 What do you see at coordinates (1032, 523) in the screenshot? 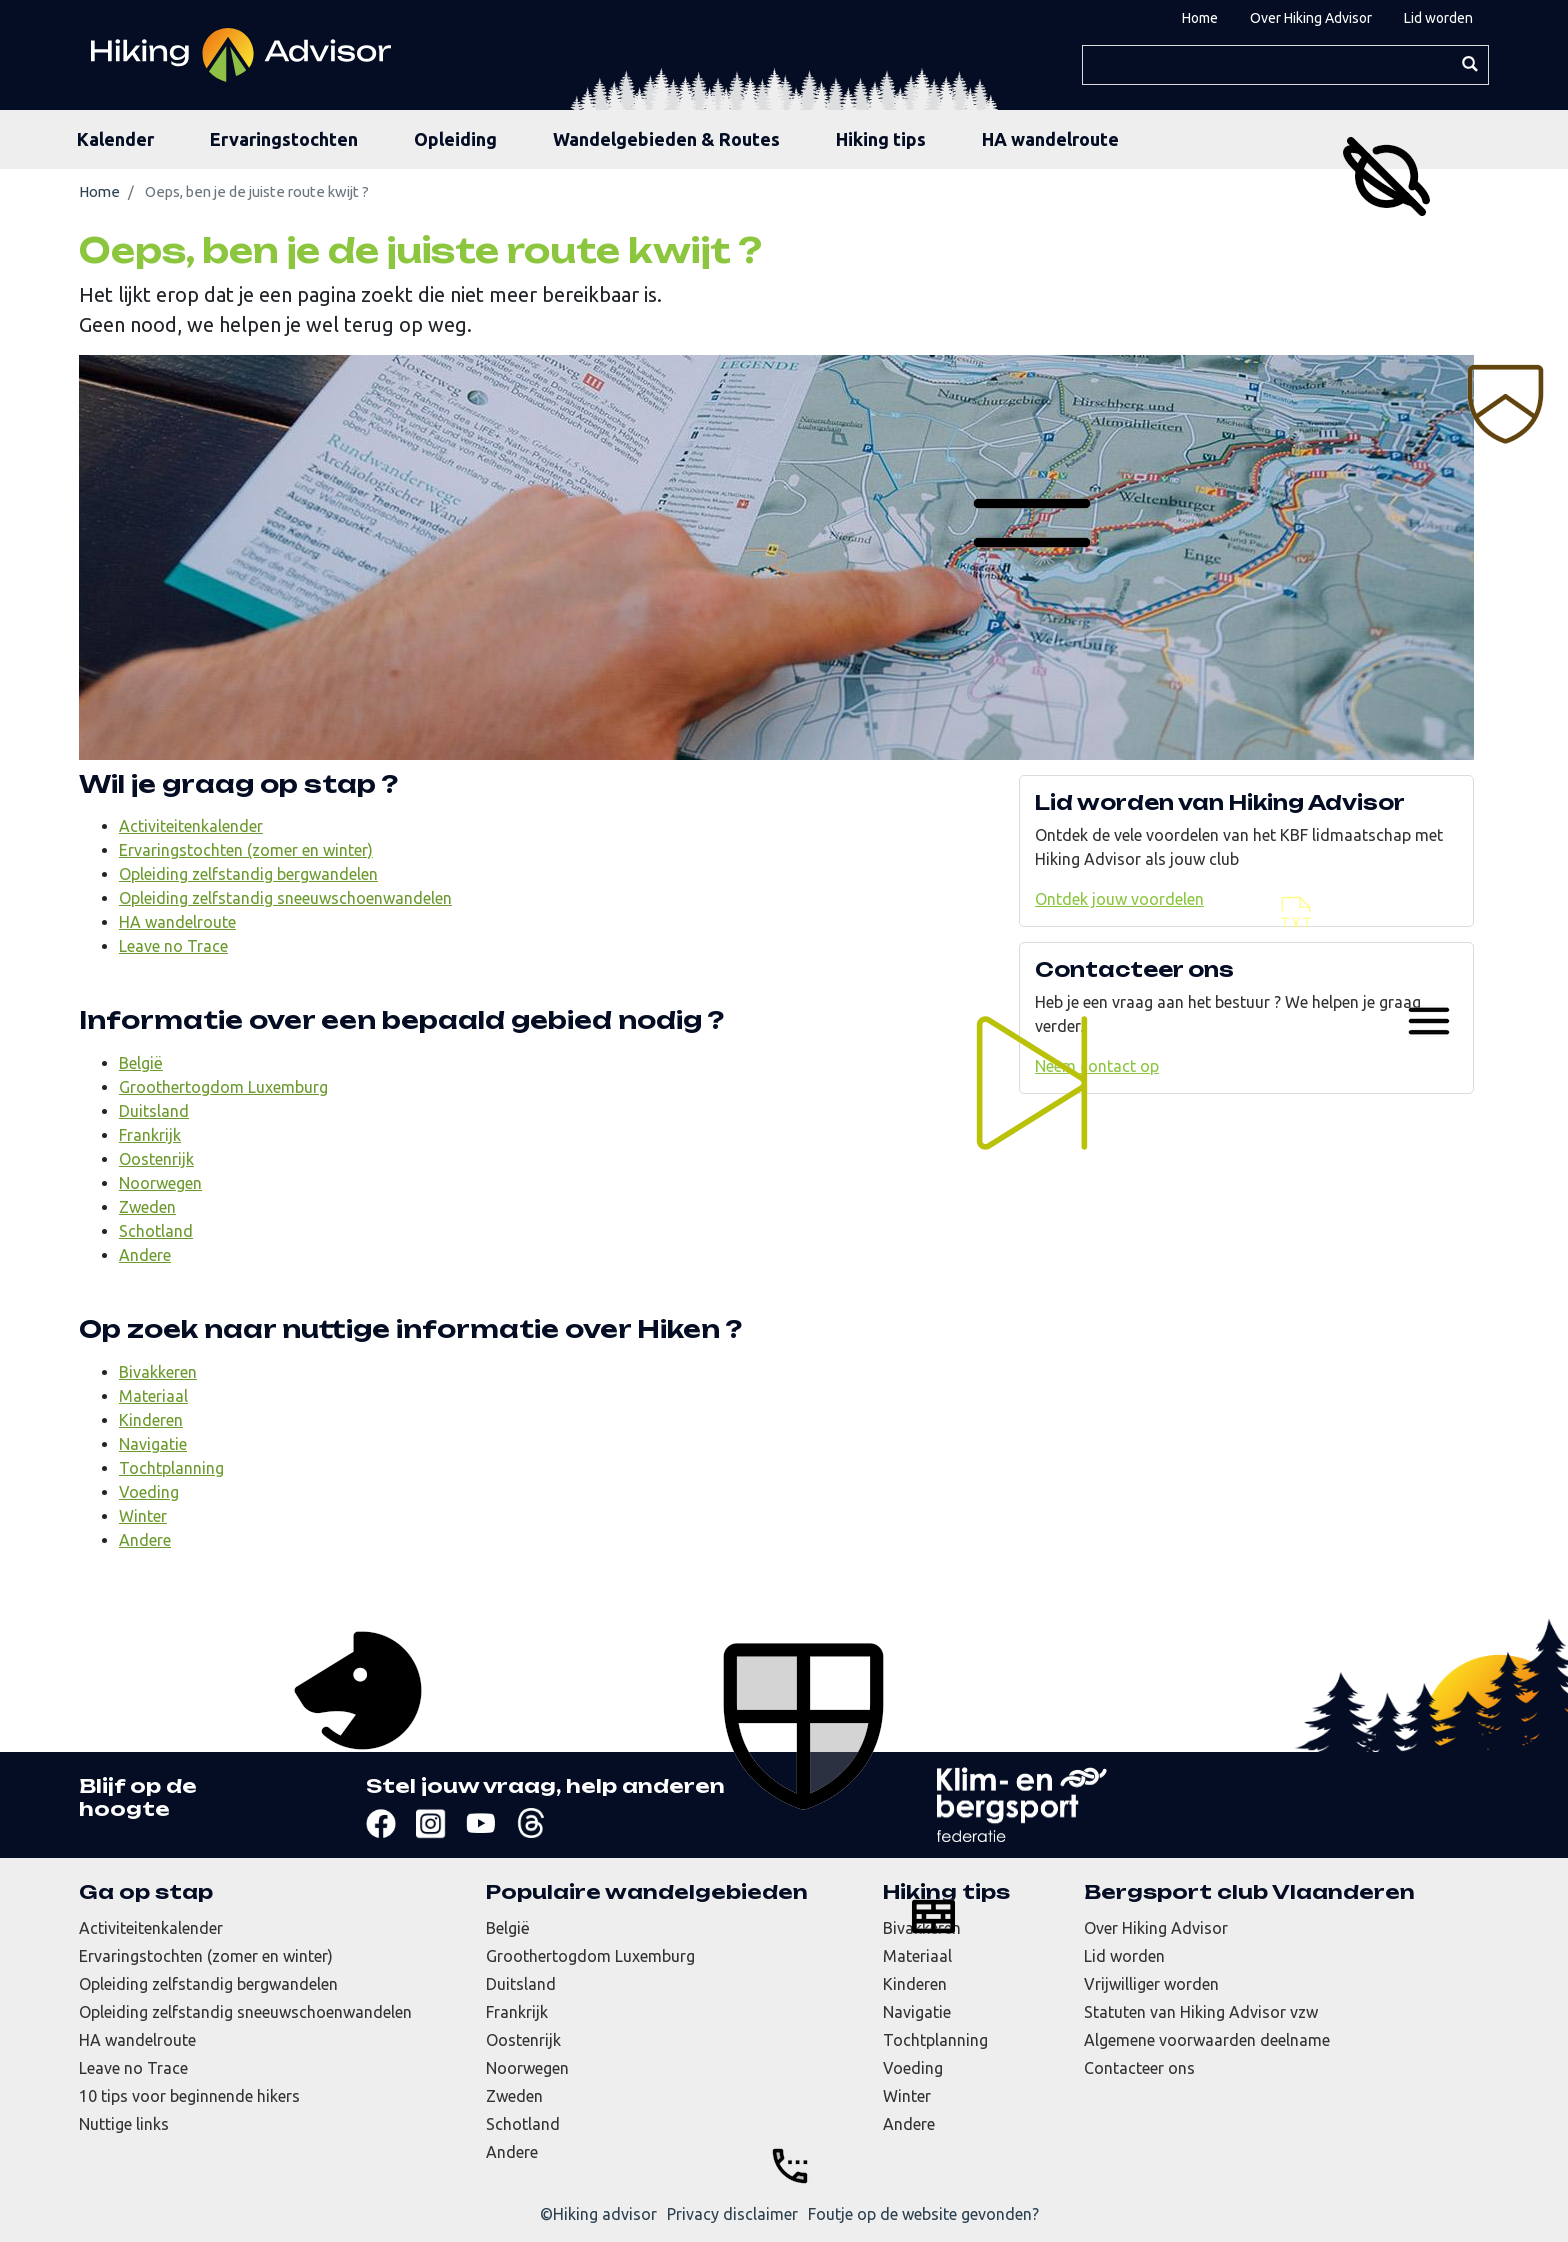
I see `indicates equal value or comparison` at bounding box center [1032, 523].